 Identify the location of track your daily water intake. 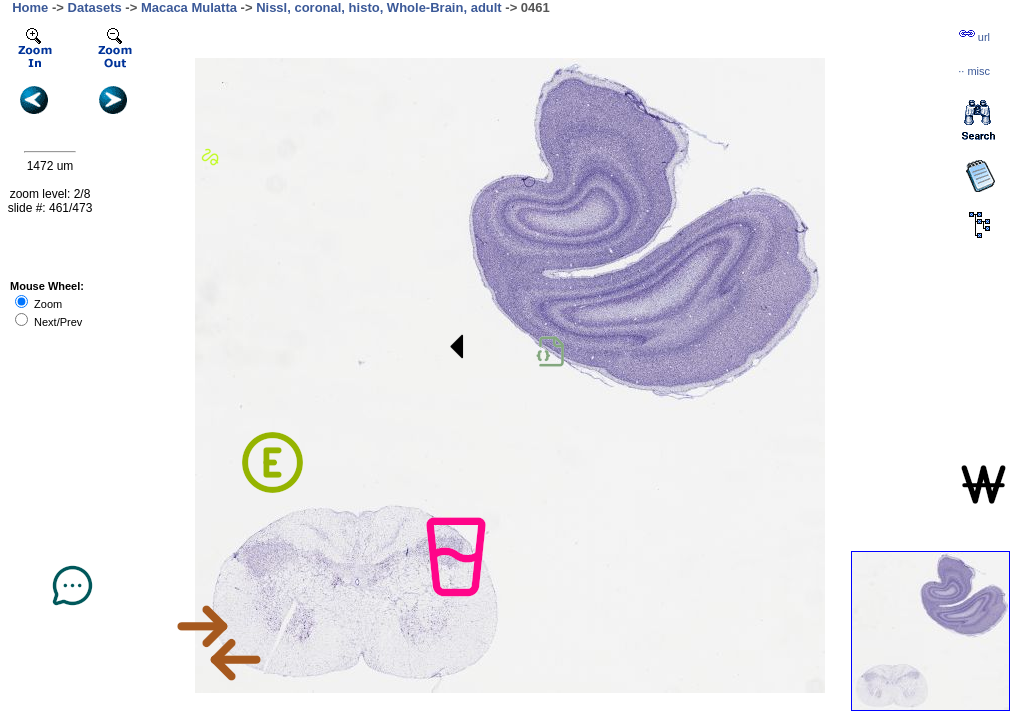
(456, 555).